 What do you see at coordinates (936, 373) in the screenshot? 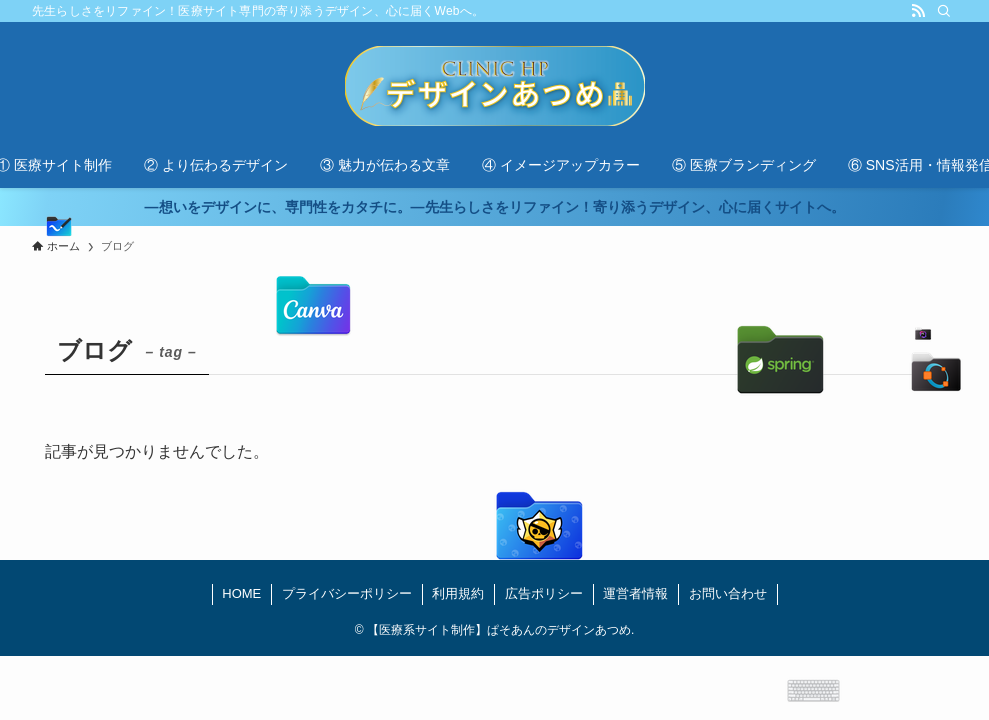
I see `folder for octave programming files` at bounding box center [936, 373].